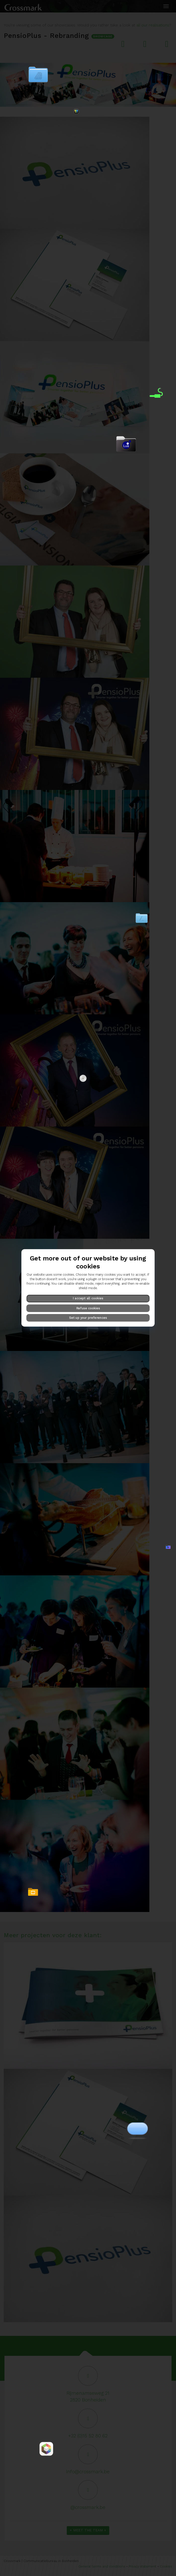 This screenshot has height=2576, width=176. What do you see at coordinates (156, 394) in the screenshot?
I see `audio output via headphones` at bounding box center [156, 394].